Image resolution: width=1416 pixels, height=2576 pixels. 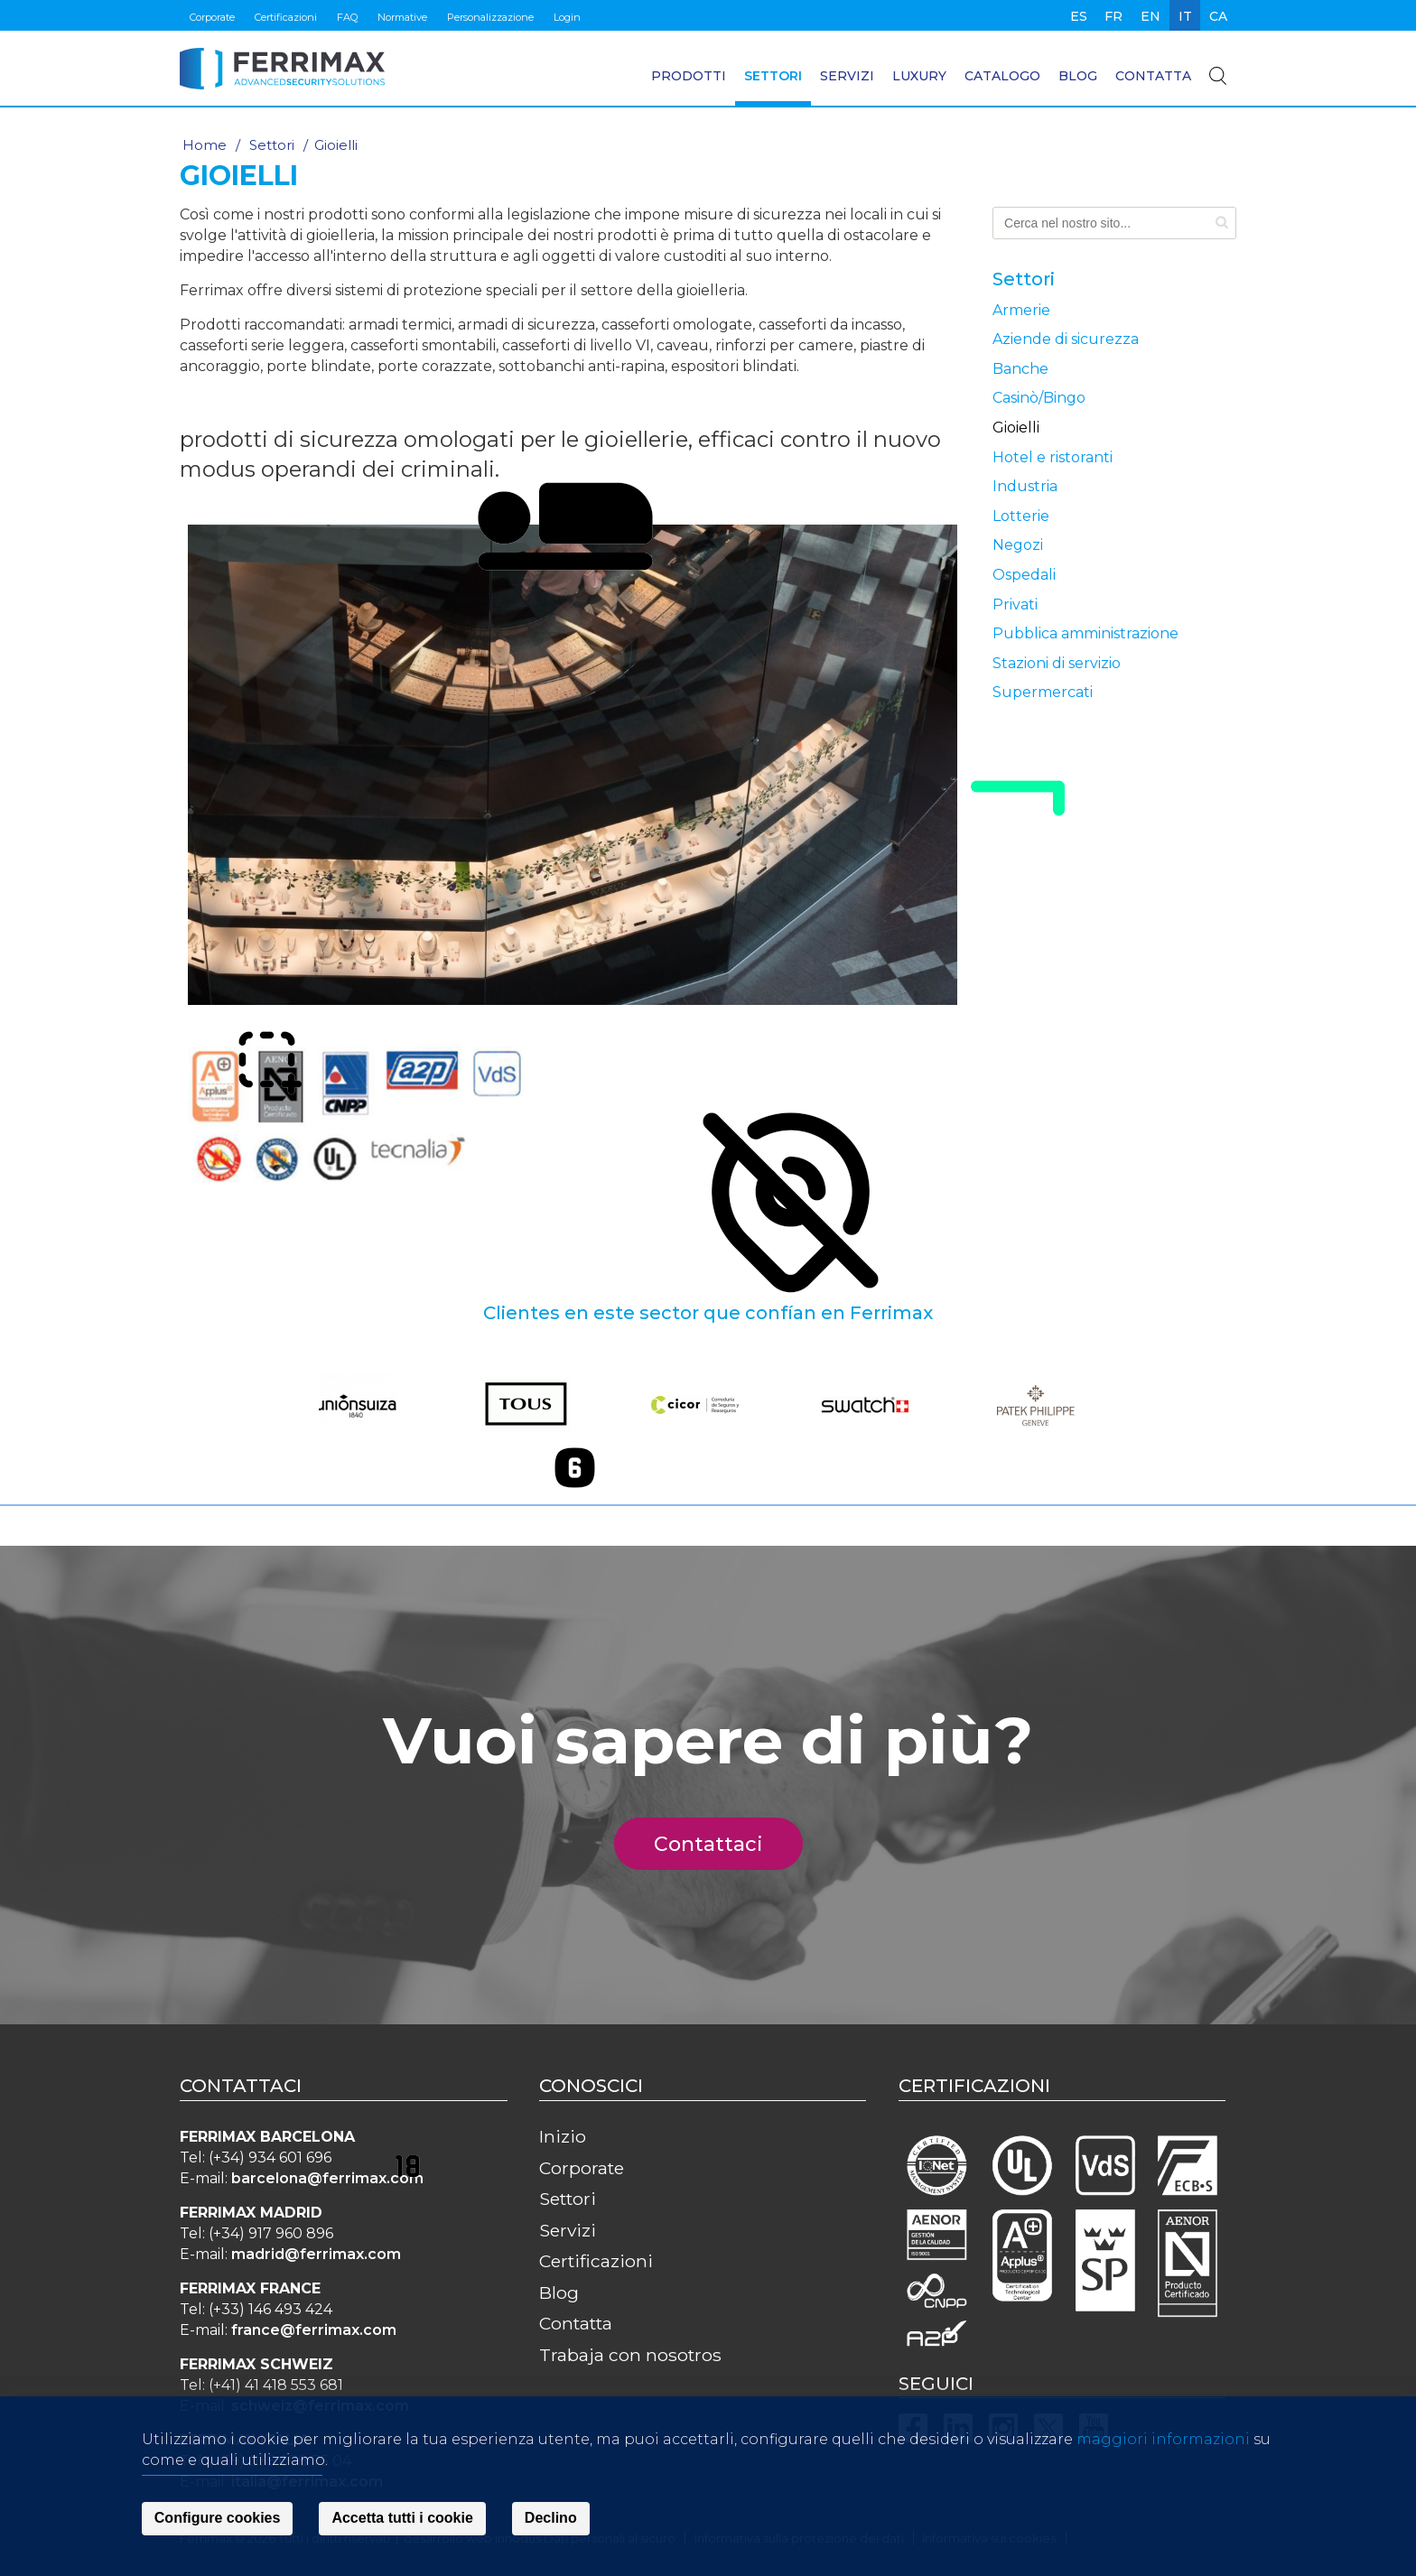 What do you see at coordinates (266, 1059) in the screenshot?
I see `take a screenshot of the current screen` at bounding box center [266, 1059].